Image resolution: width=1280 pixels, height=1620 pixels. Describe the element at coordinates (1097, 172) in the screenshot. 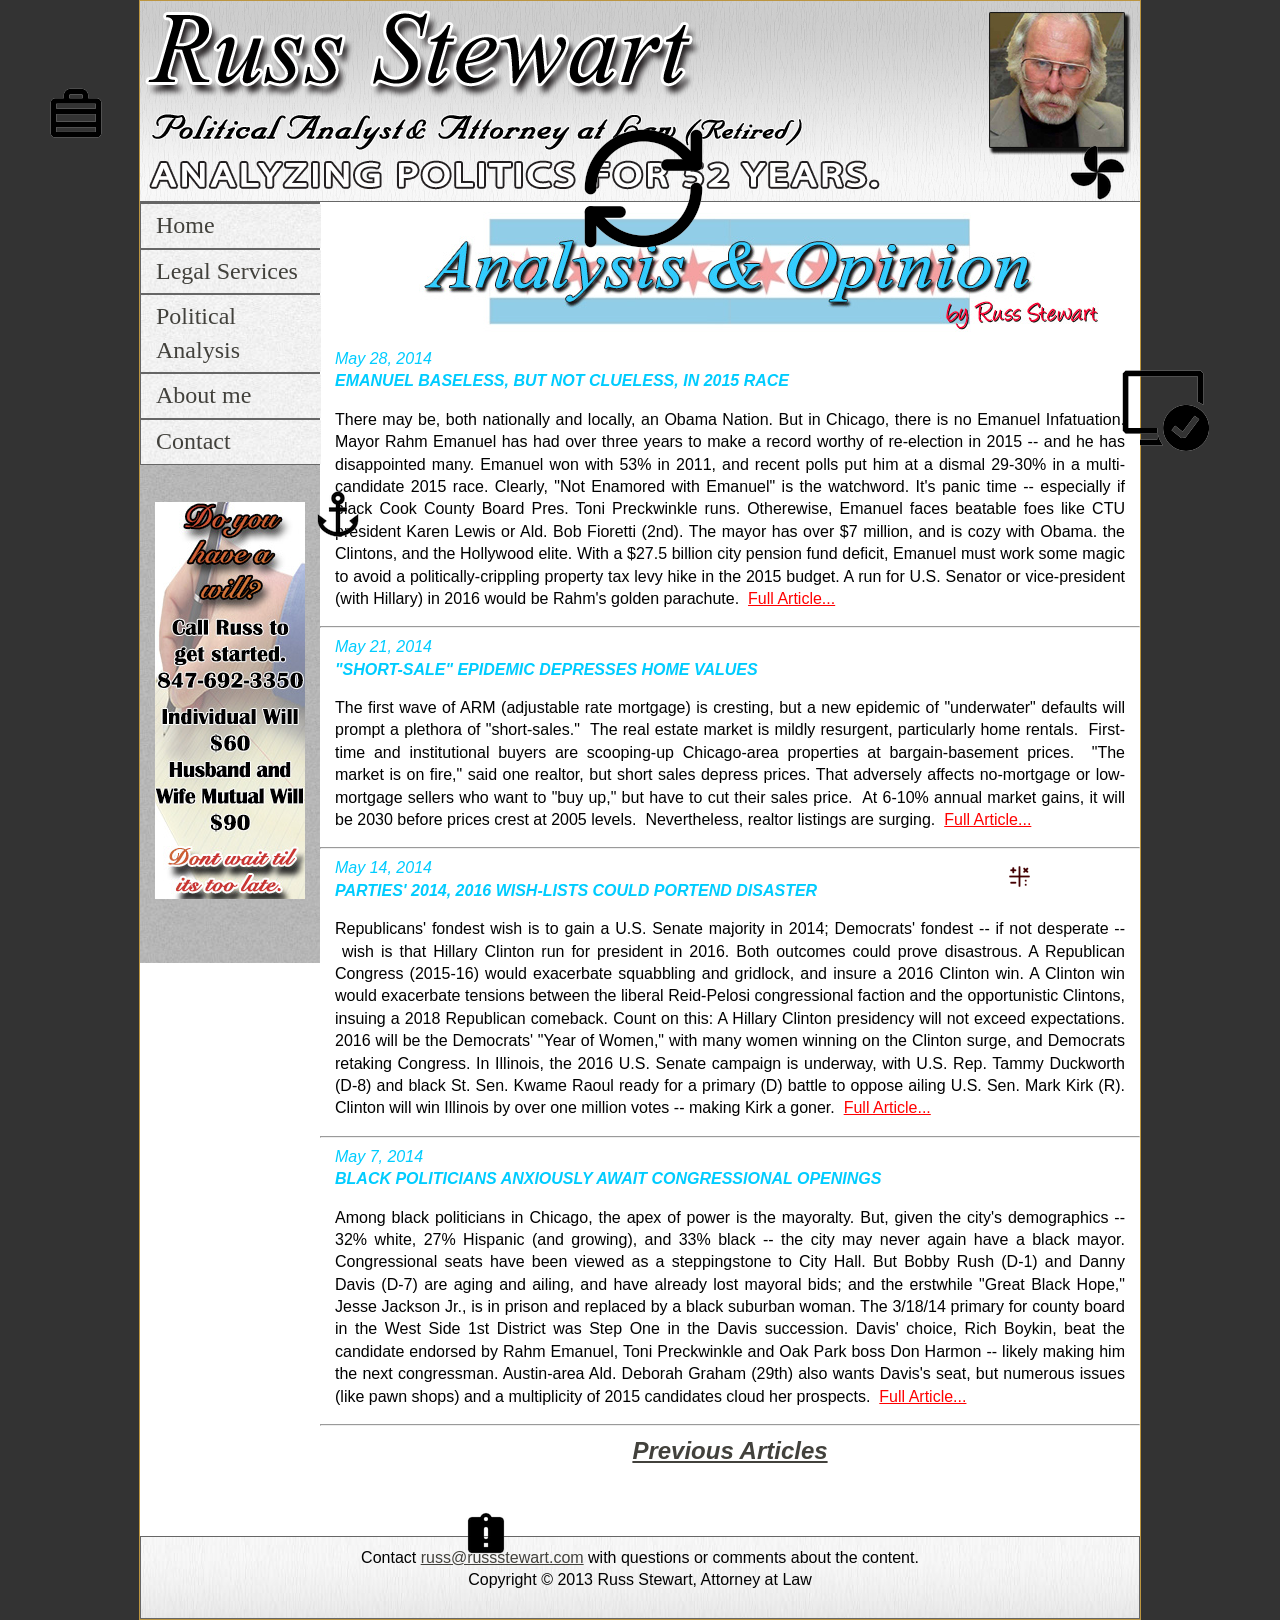

I see `access toys or games category` at that location.